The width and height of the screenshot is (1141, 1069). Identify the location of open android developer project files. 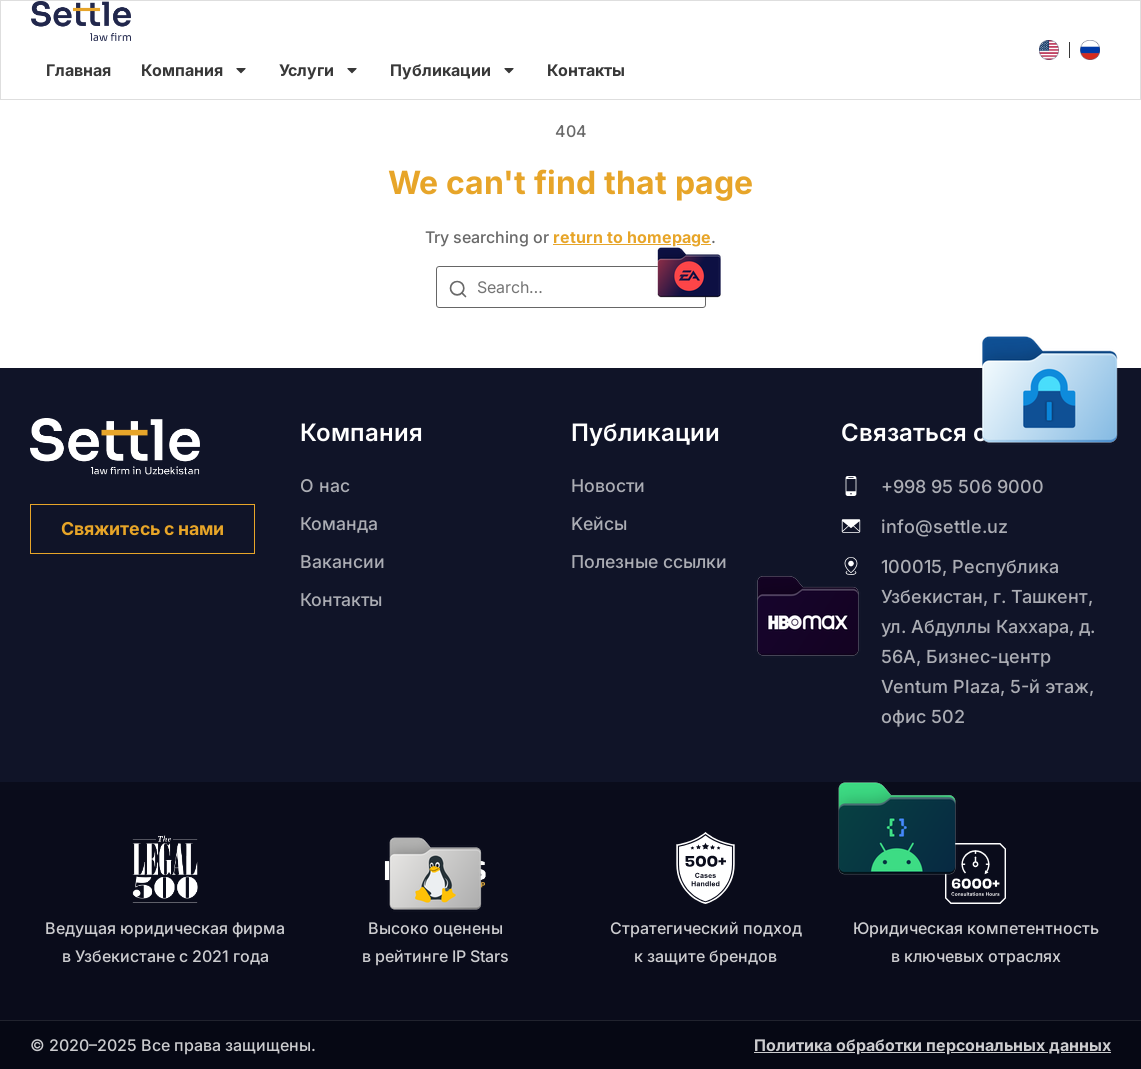
(896, 831).